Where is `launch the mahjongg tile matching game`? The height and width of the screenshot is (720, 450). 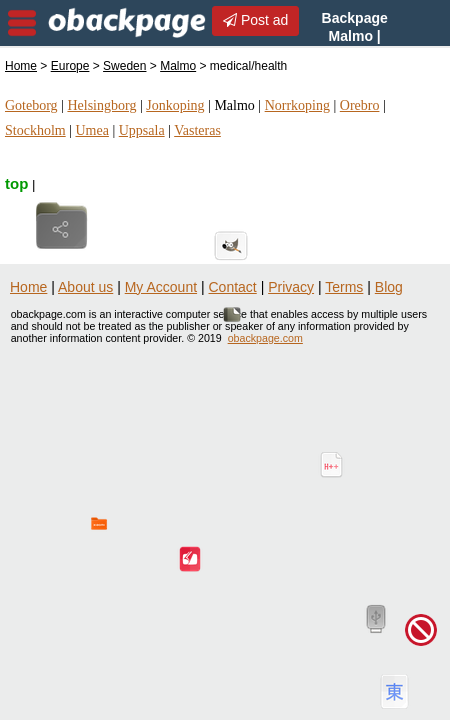
launch the mahjongg tile matching game is located at coordinates (394, 691).